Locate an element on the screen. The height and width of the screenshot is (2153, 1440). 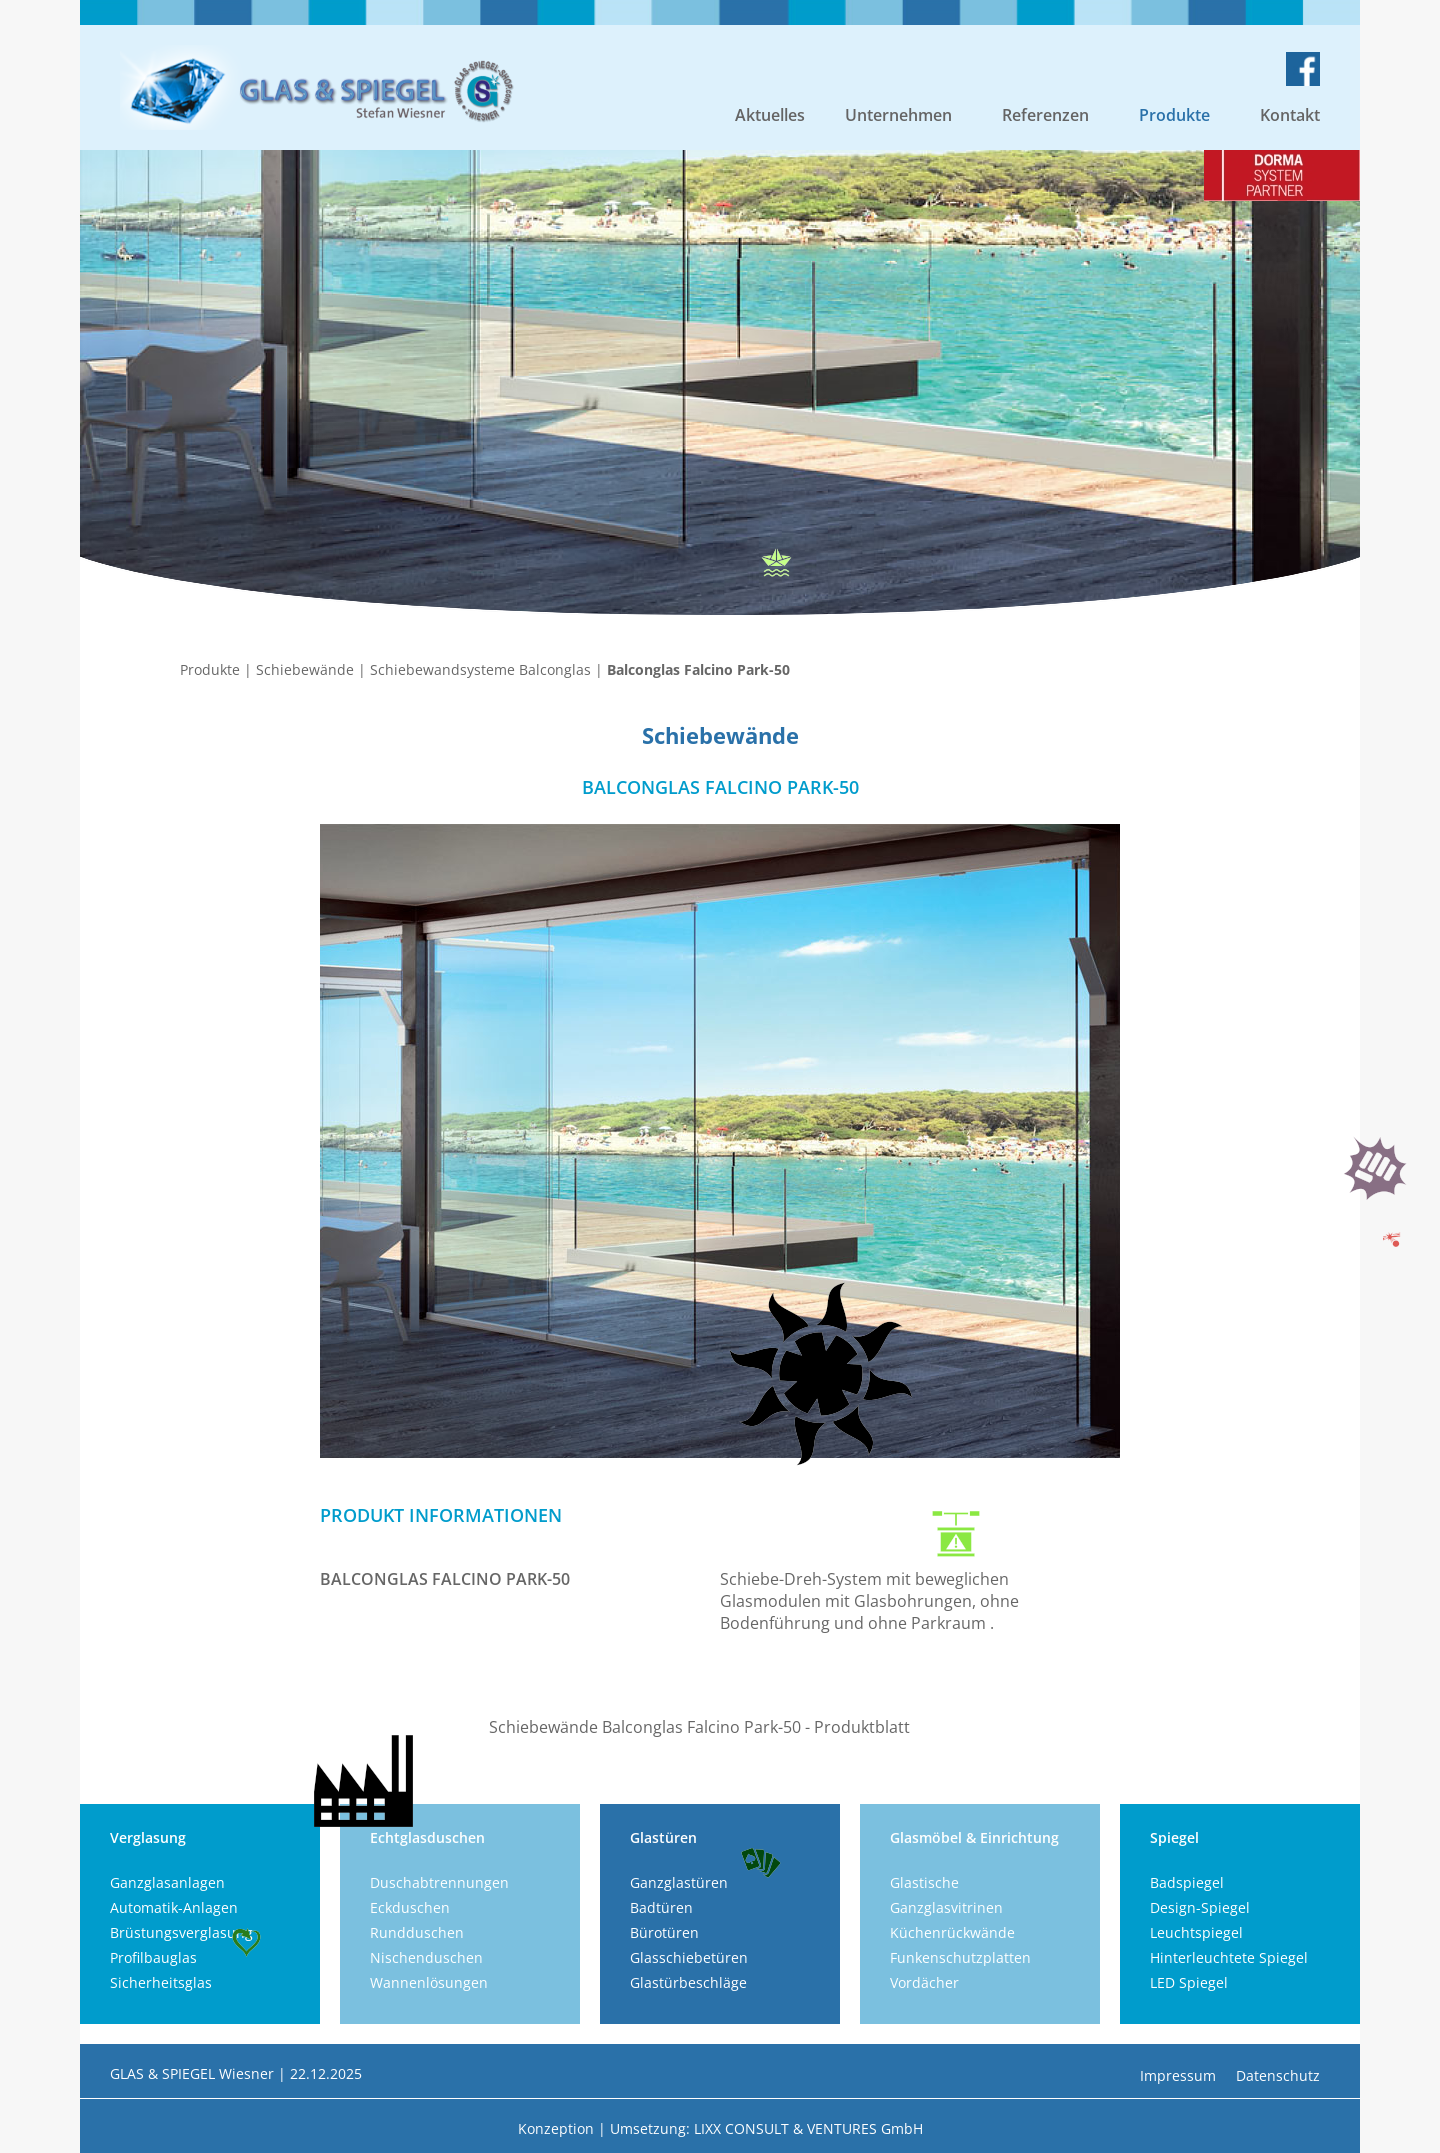
access factory or manufacturing settings is located at coordinates (363, 1777).